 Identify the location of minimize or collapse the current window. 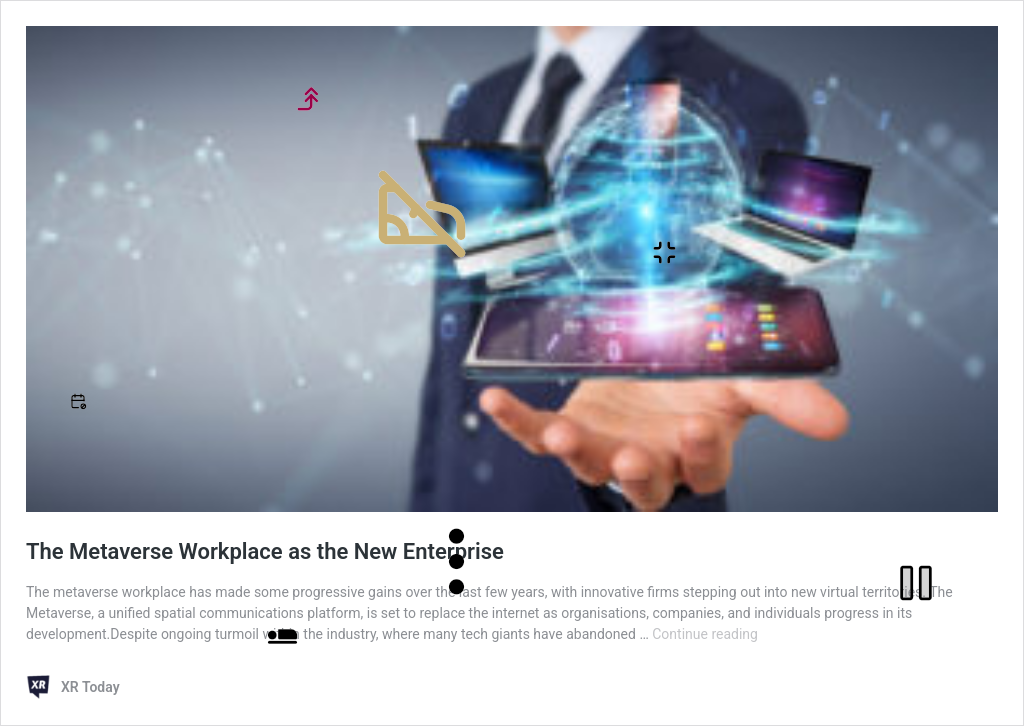
(664, 252).